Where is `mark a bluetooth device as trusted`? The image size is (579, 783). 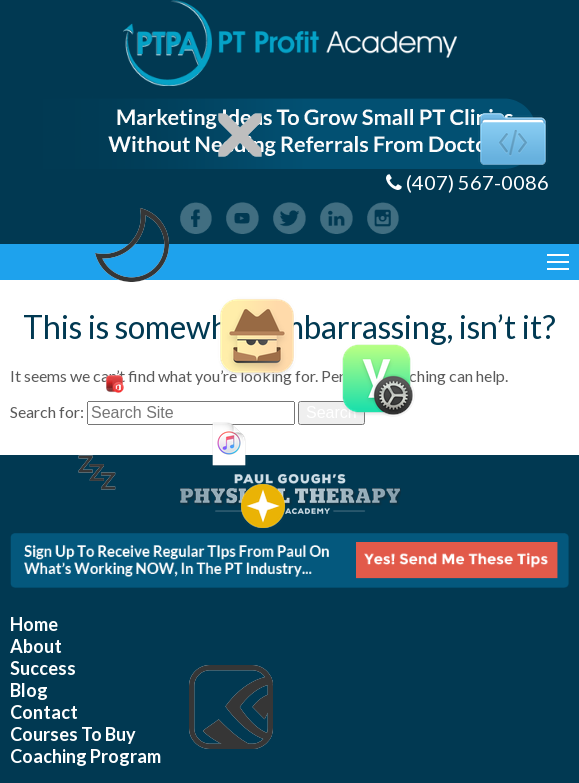
mark a bluetooth device as trusted is located at coordinates (263, 506).